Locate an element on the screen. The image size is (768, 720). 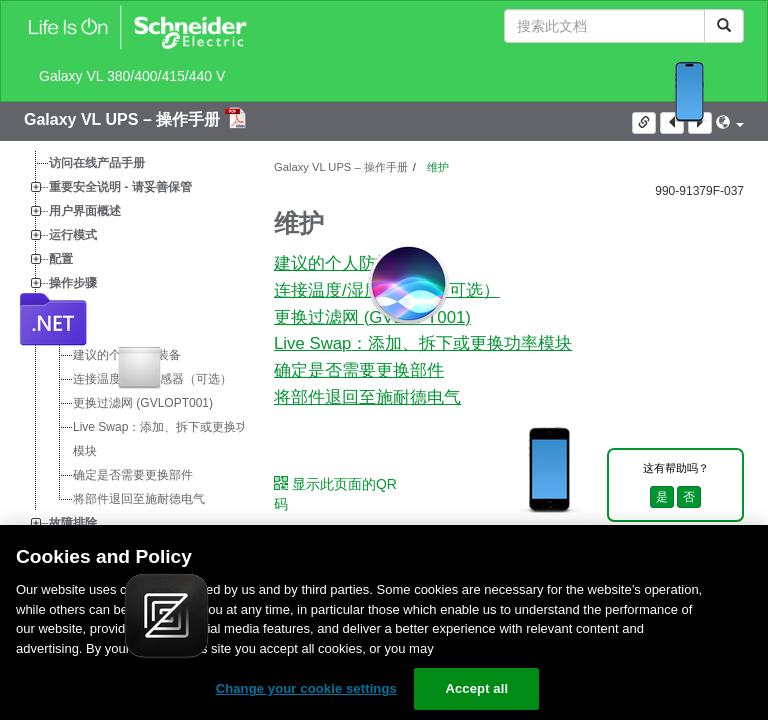
open zed code editor is located at coordinates (166, 615).